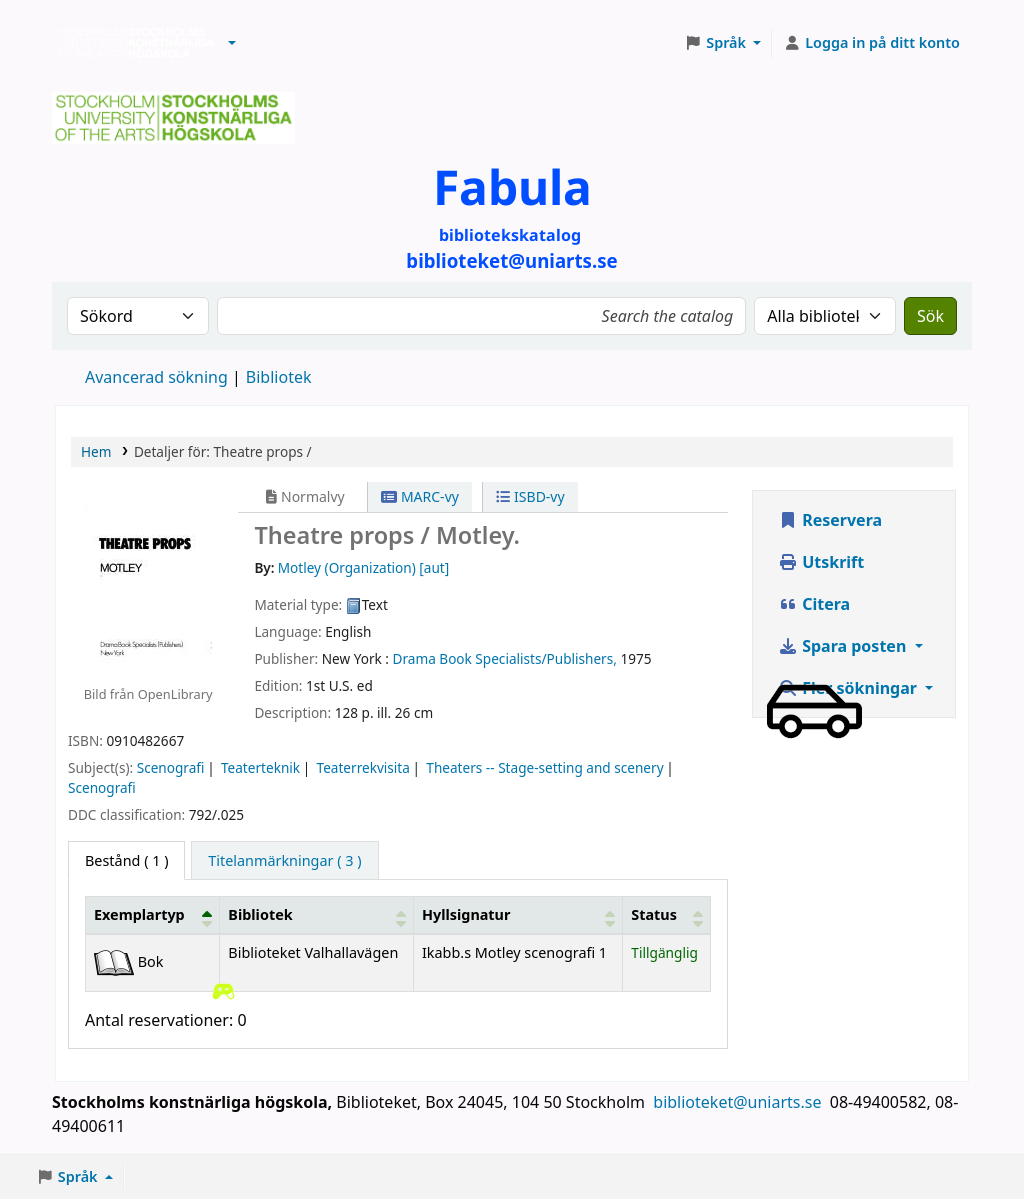  Describe the element at coordinates (814, 708) in the screenshot. I see `select car or vehicle mode` at that location.